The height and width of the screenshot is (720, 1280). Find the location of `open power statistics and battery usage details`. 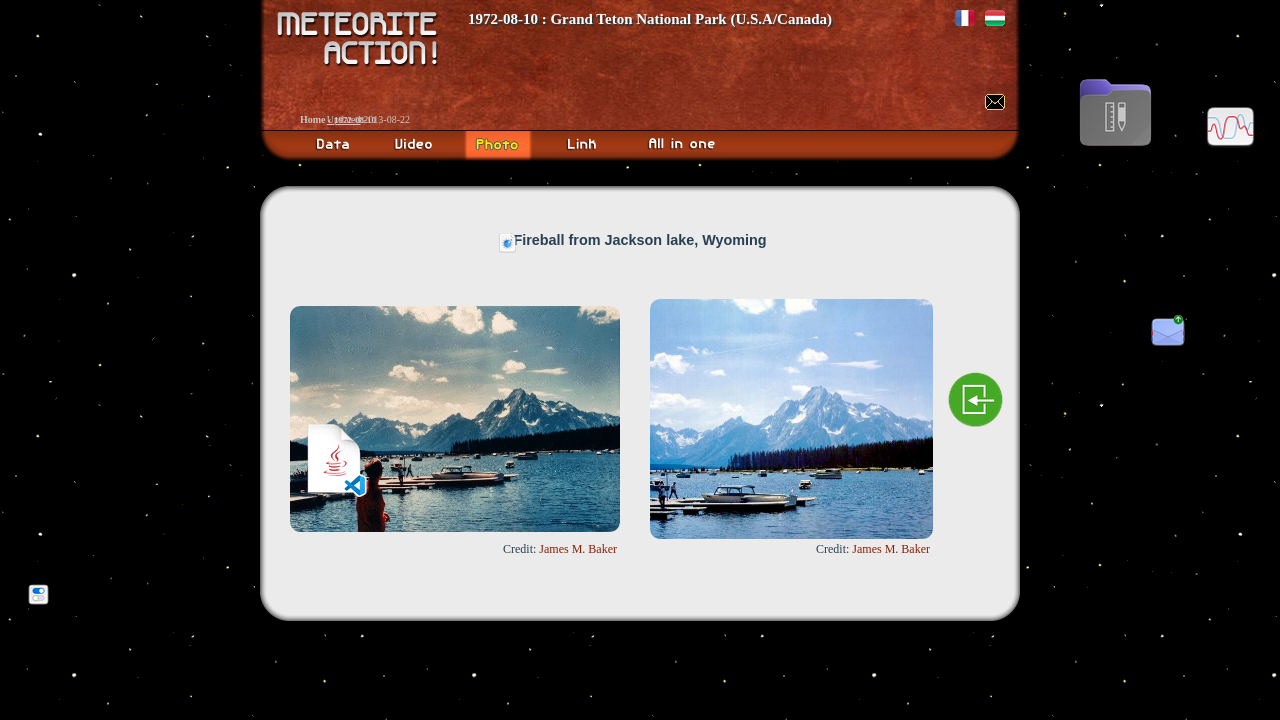

open power statistics and battery usage details is located at coordinates (1230, 126).